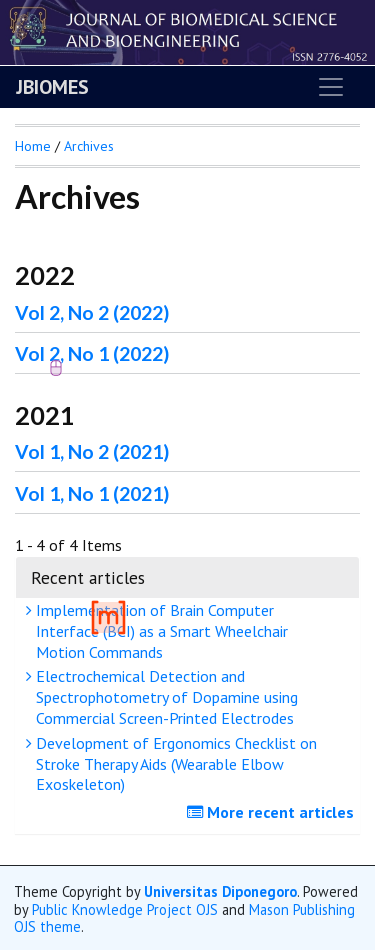  I want to click on link to Matrix messaging platform, so click(108, 617).